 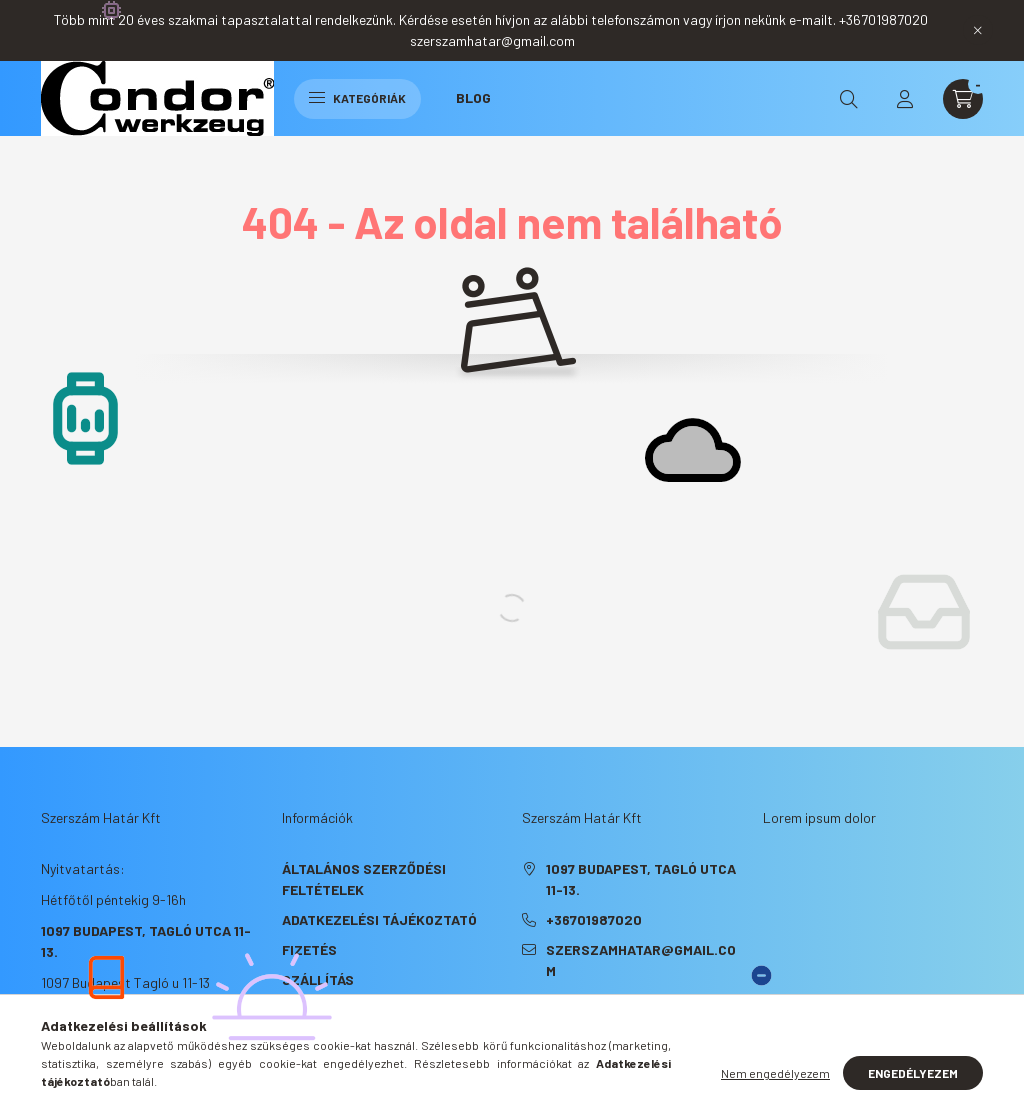 What do you see at coordinates (693, 450) in the screenshot?
I see `access cloud storage` at bounding box center [693, 450].